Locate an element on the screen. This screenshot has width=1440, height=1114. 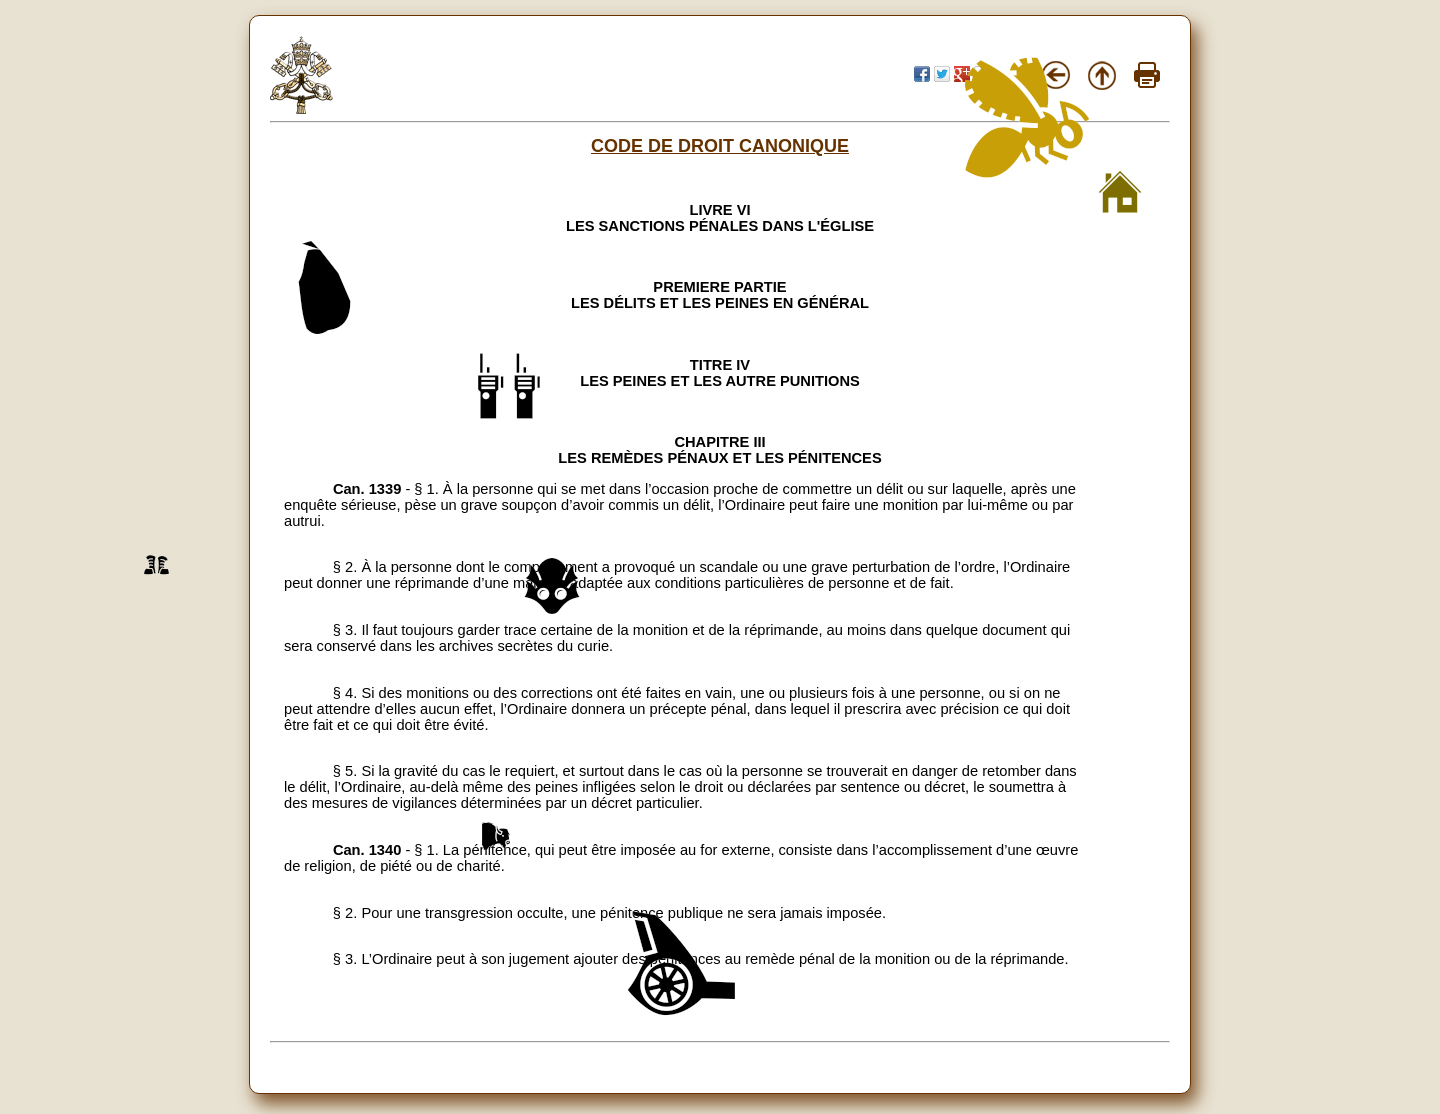
helicopter tail rotor component in a game interface is located at coordinates (681, 963).